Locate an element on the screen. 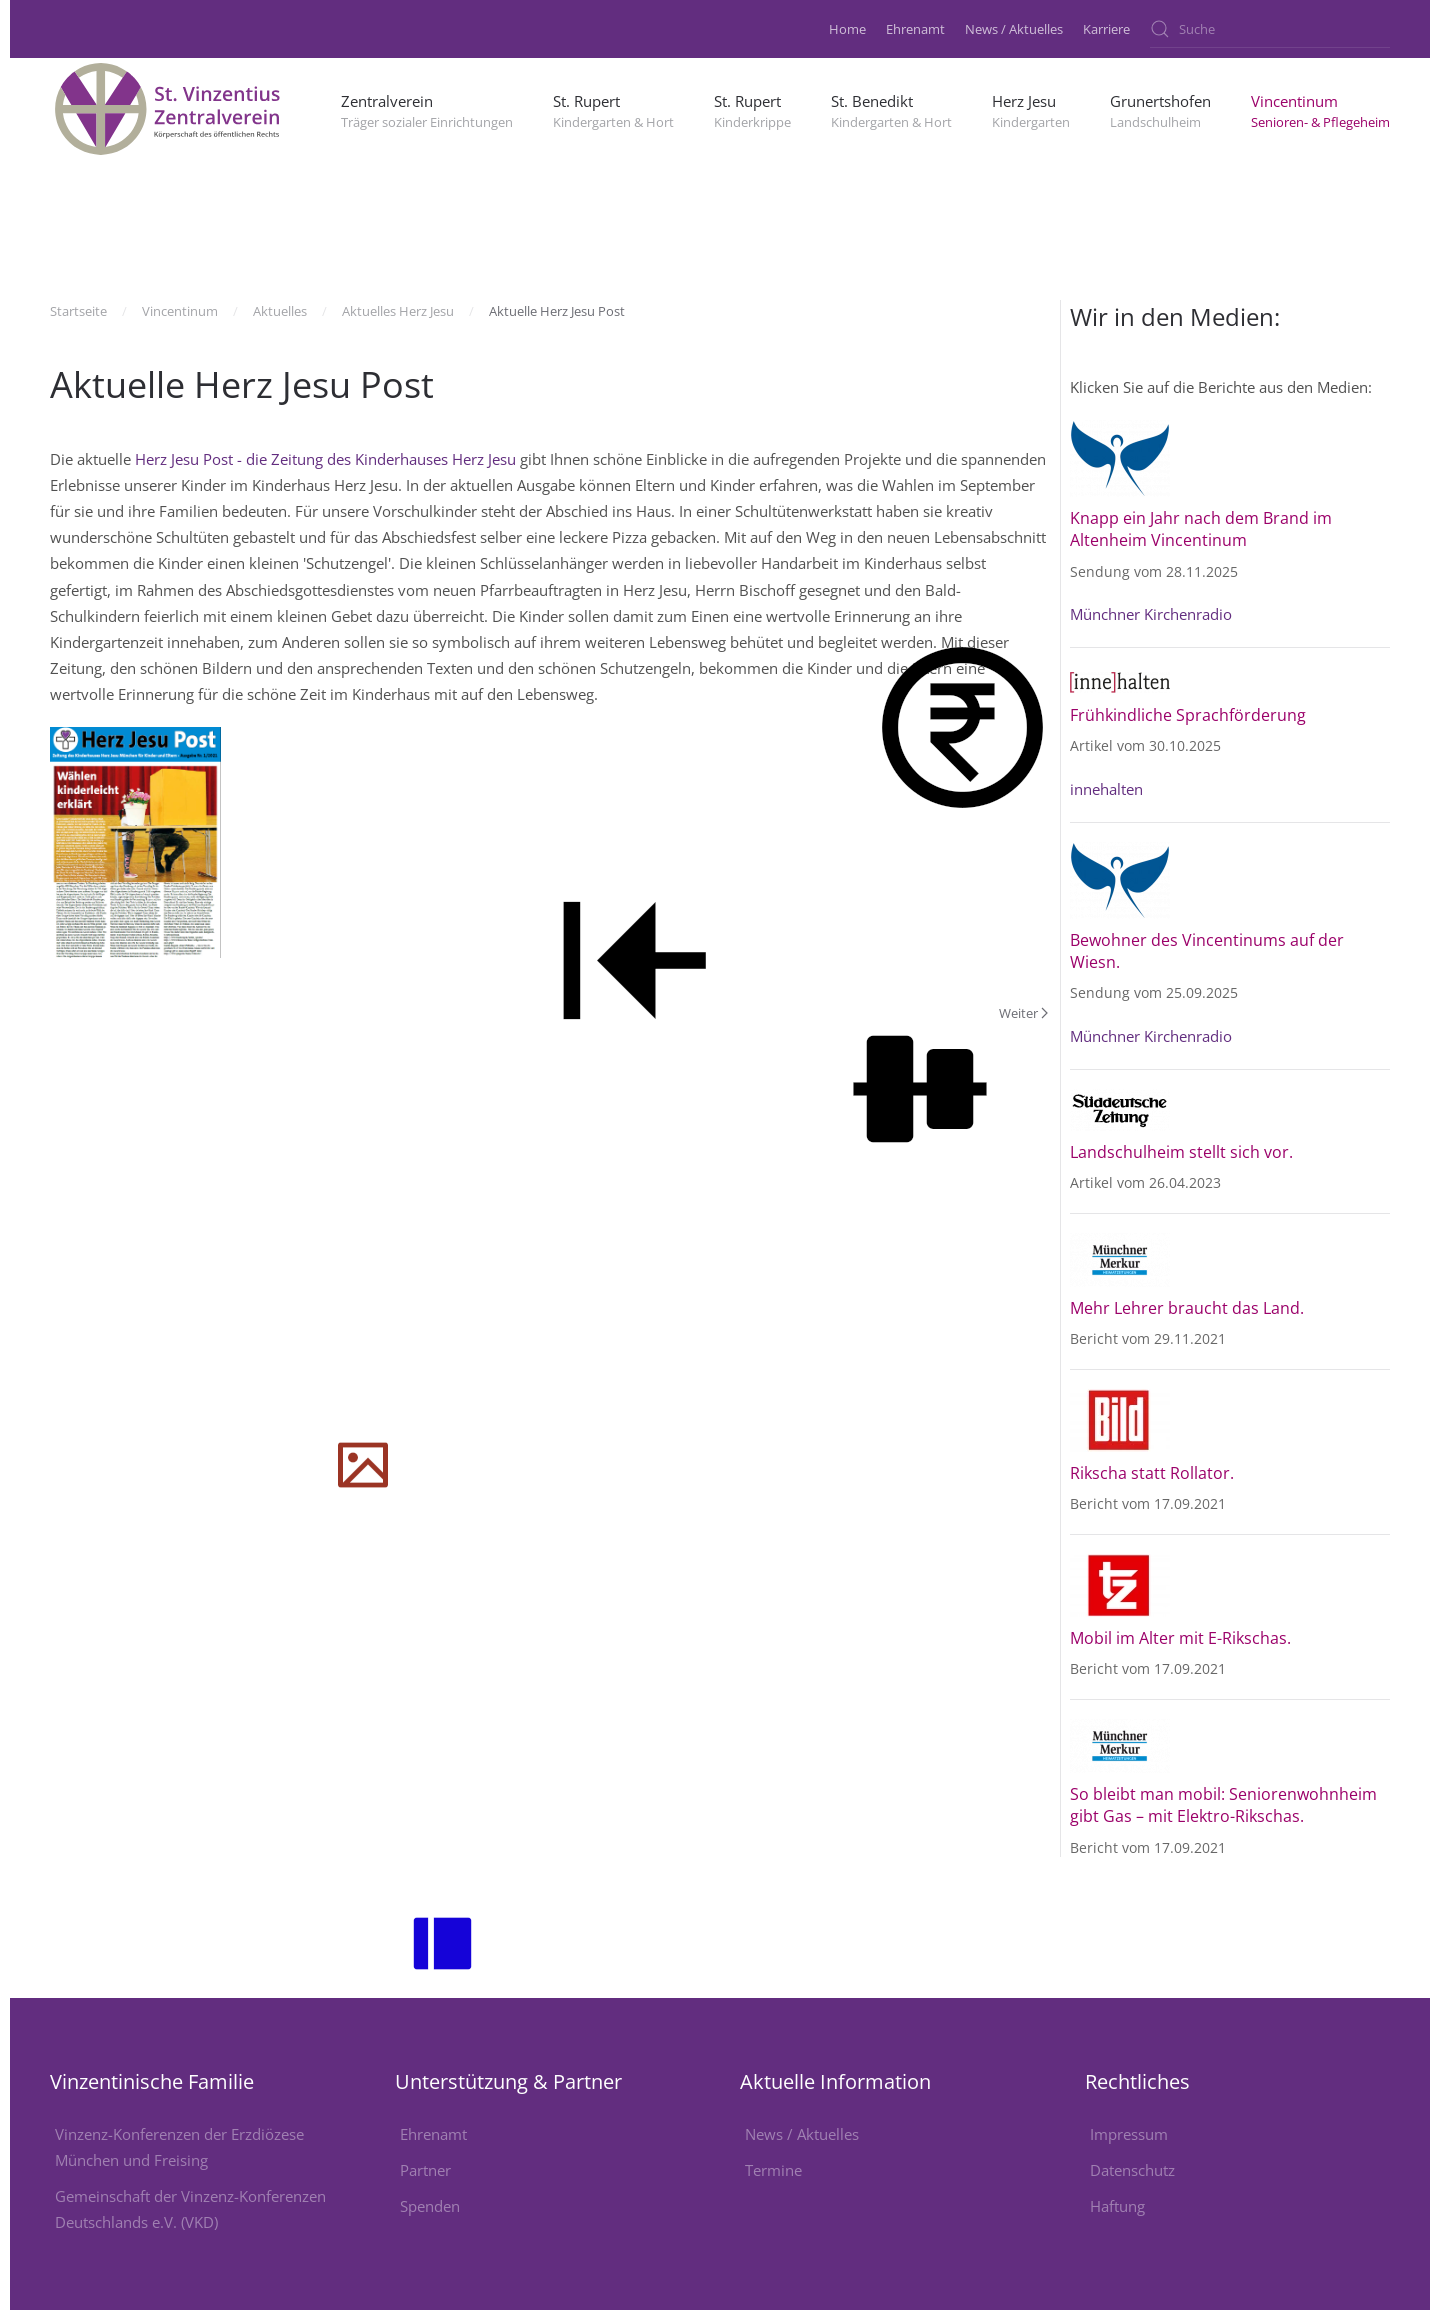  collapse panel to the left is located at coordinates (630, 960).